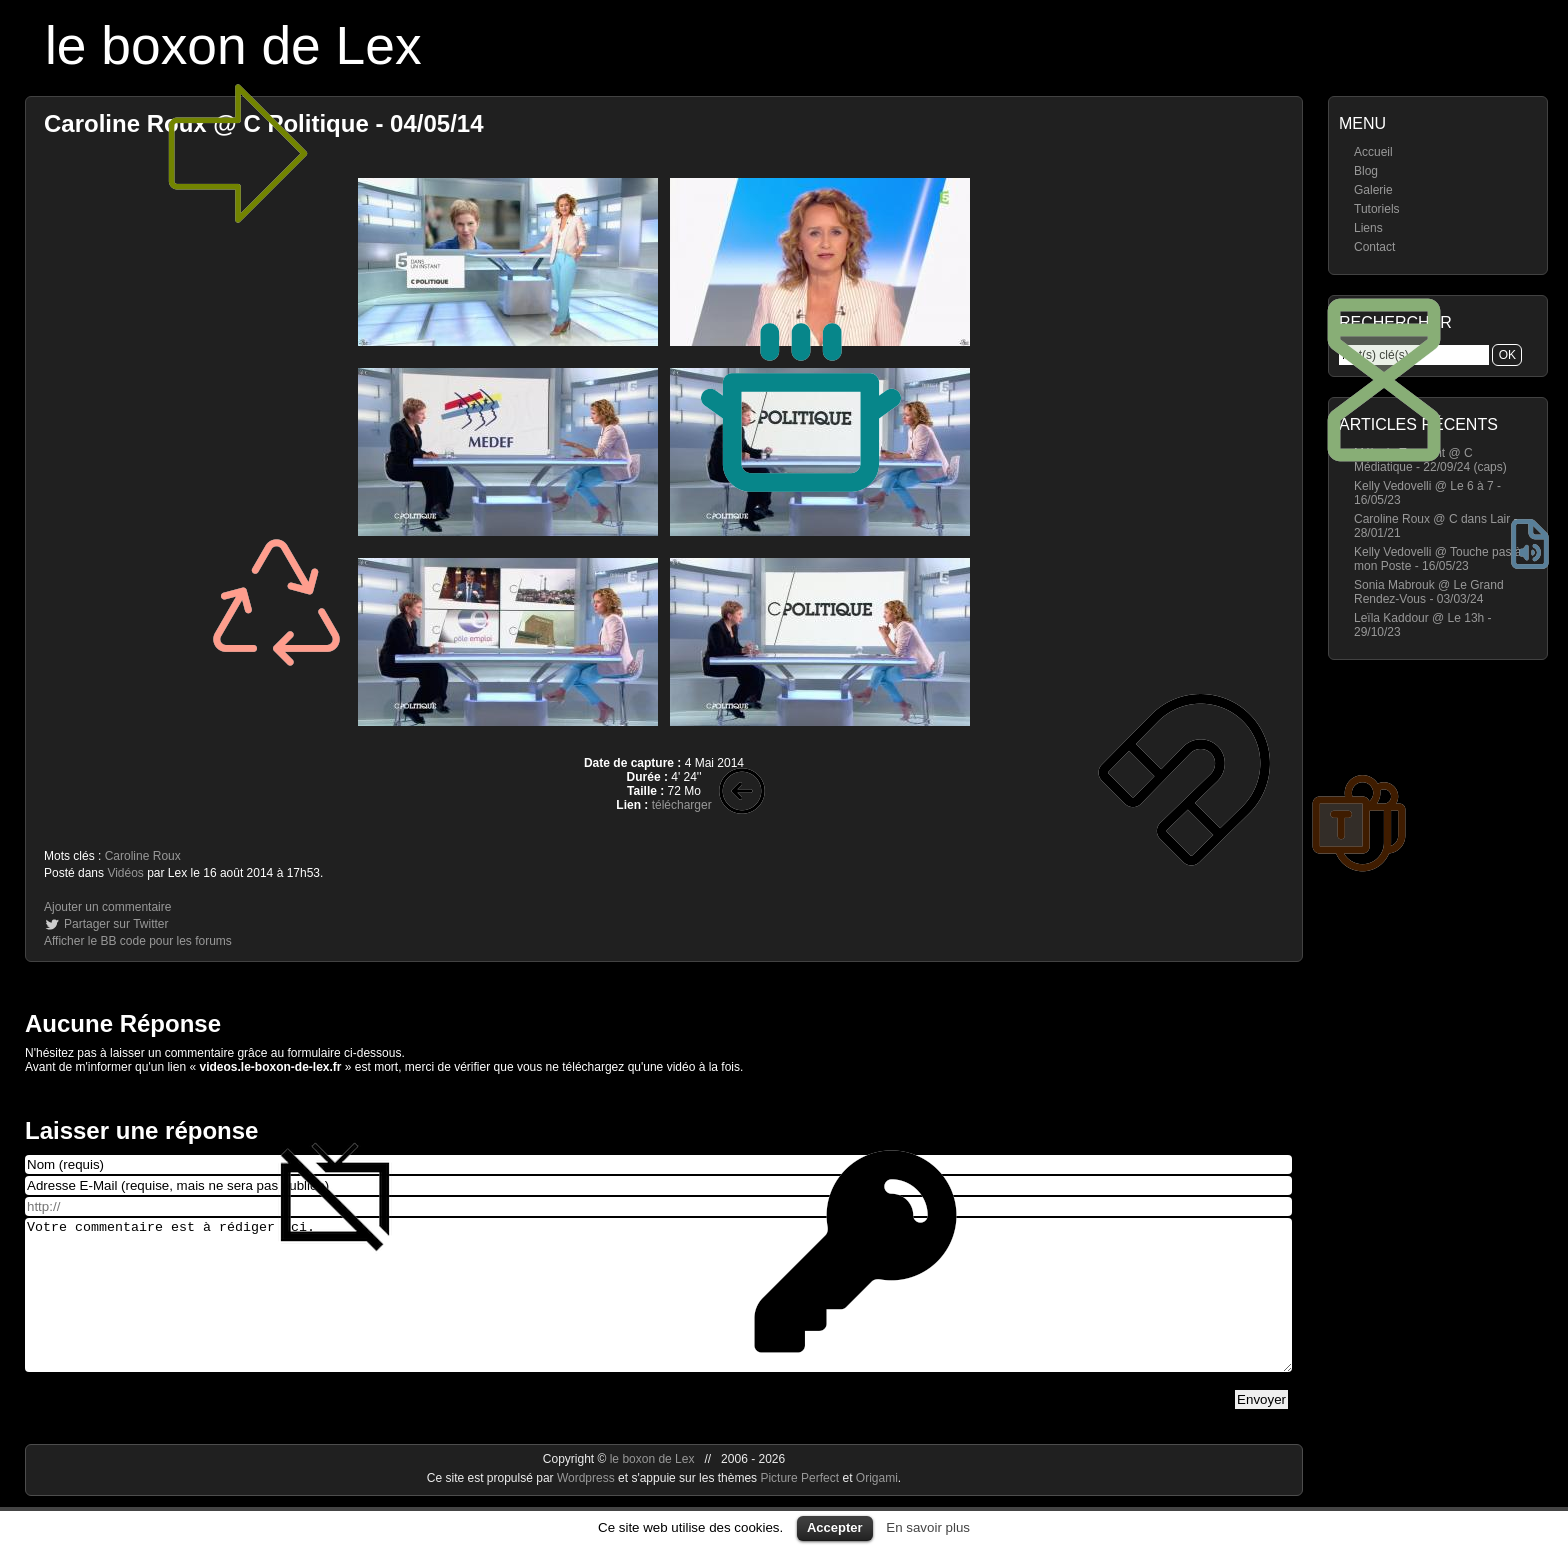  I want to click on indicates recyclable item or material, so click(276, 602).